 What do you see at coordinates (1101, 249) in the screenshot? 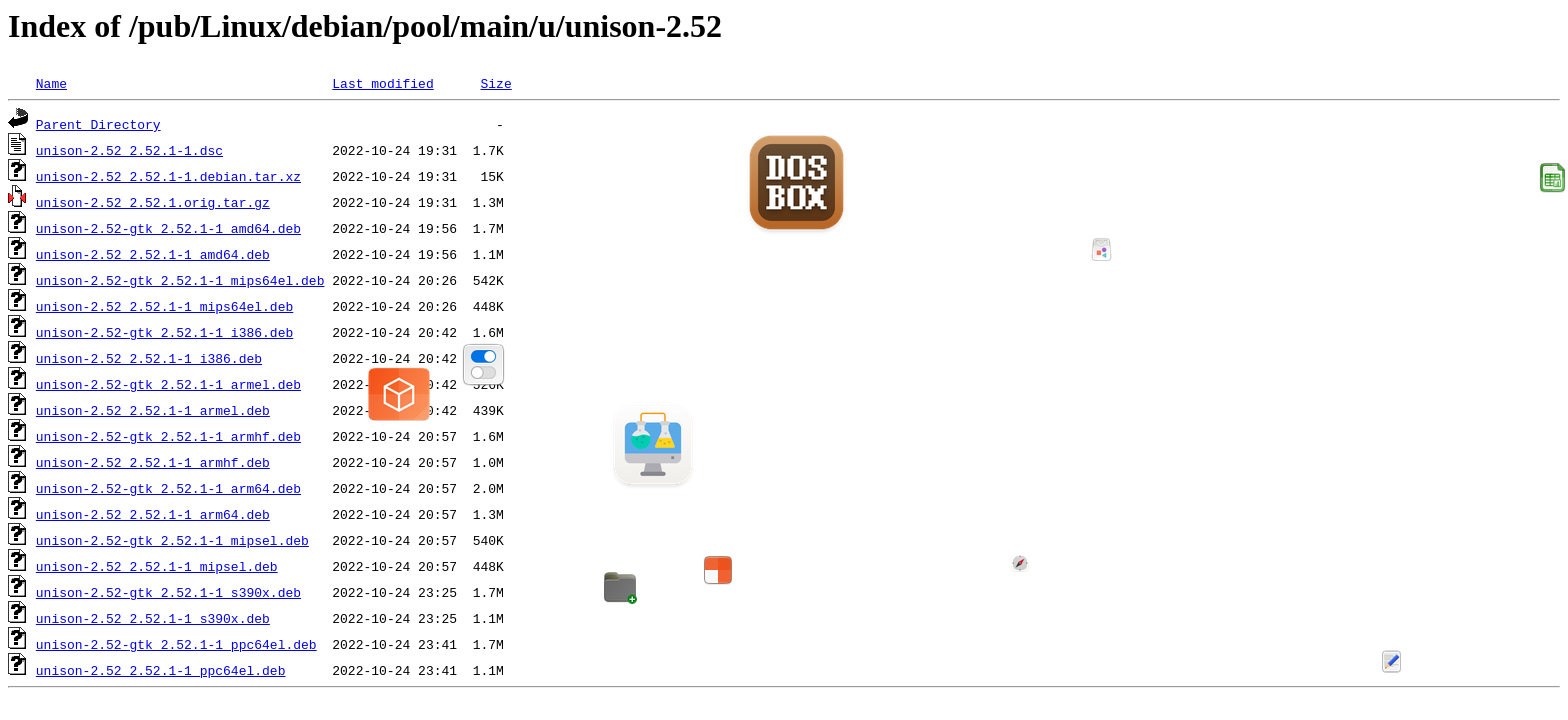
I see `open the software center to browse and install apps` at bounding box center [1101, 249].